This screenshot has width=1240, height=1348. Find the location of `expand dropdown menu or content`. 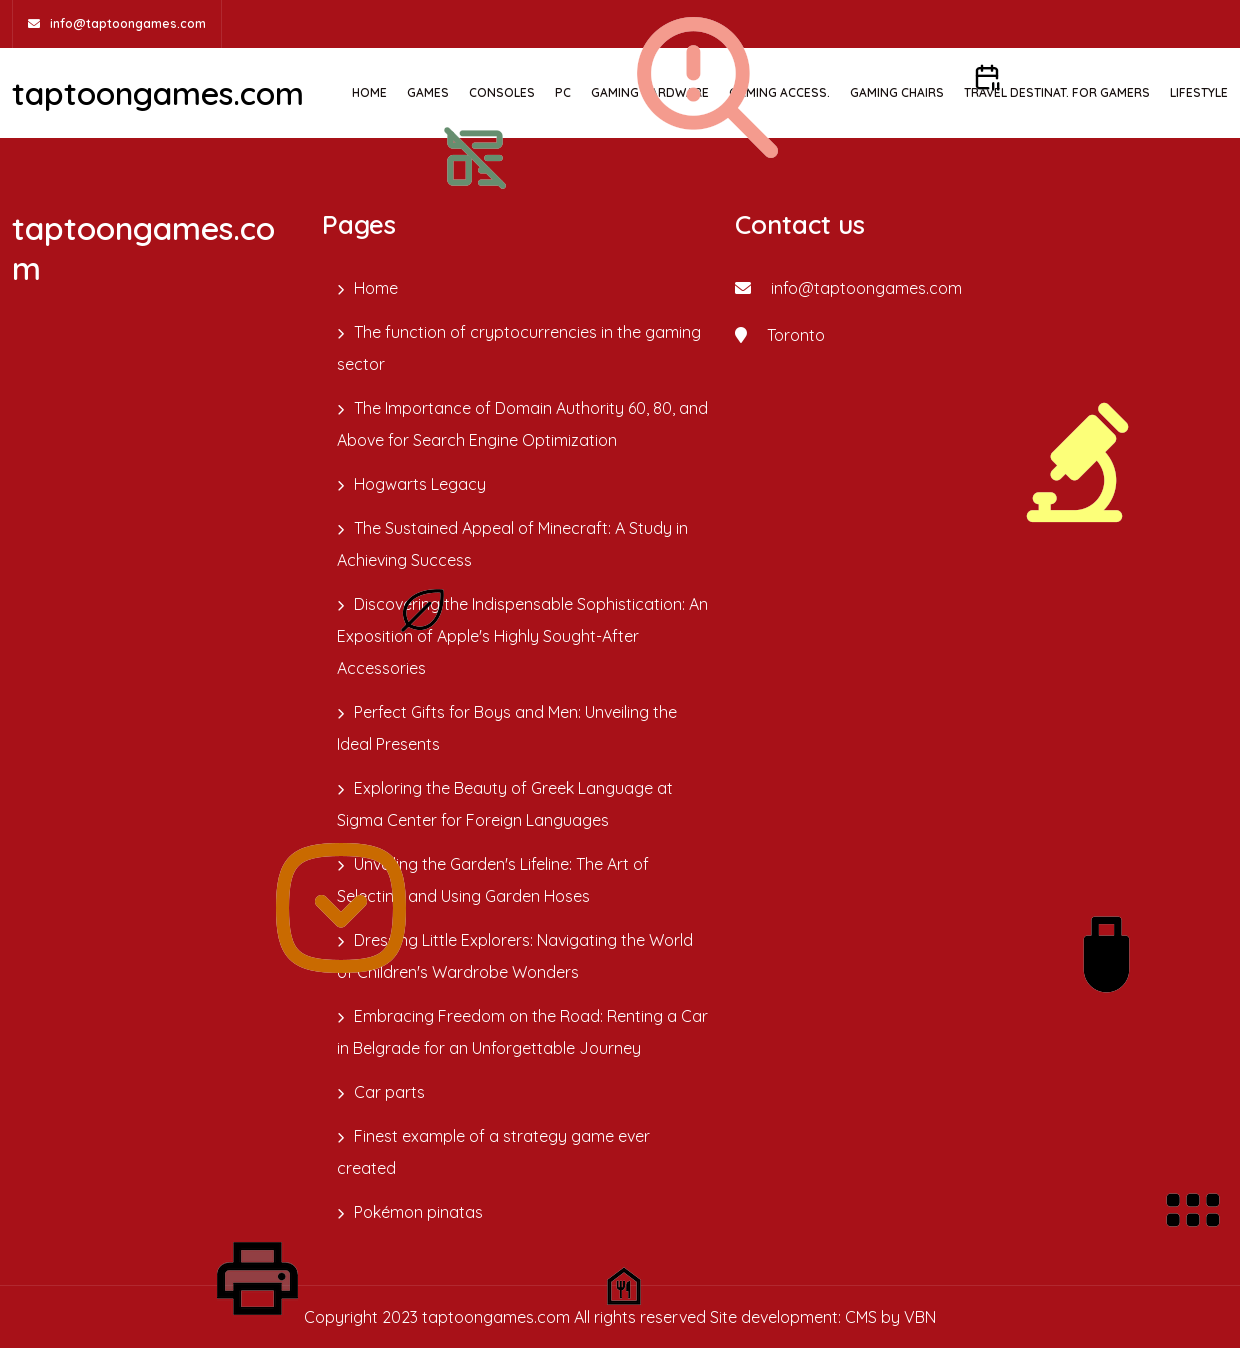

expand dropdown menu or content is located at coordinates (341, 908).